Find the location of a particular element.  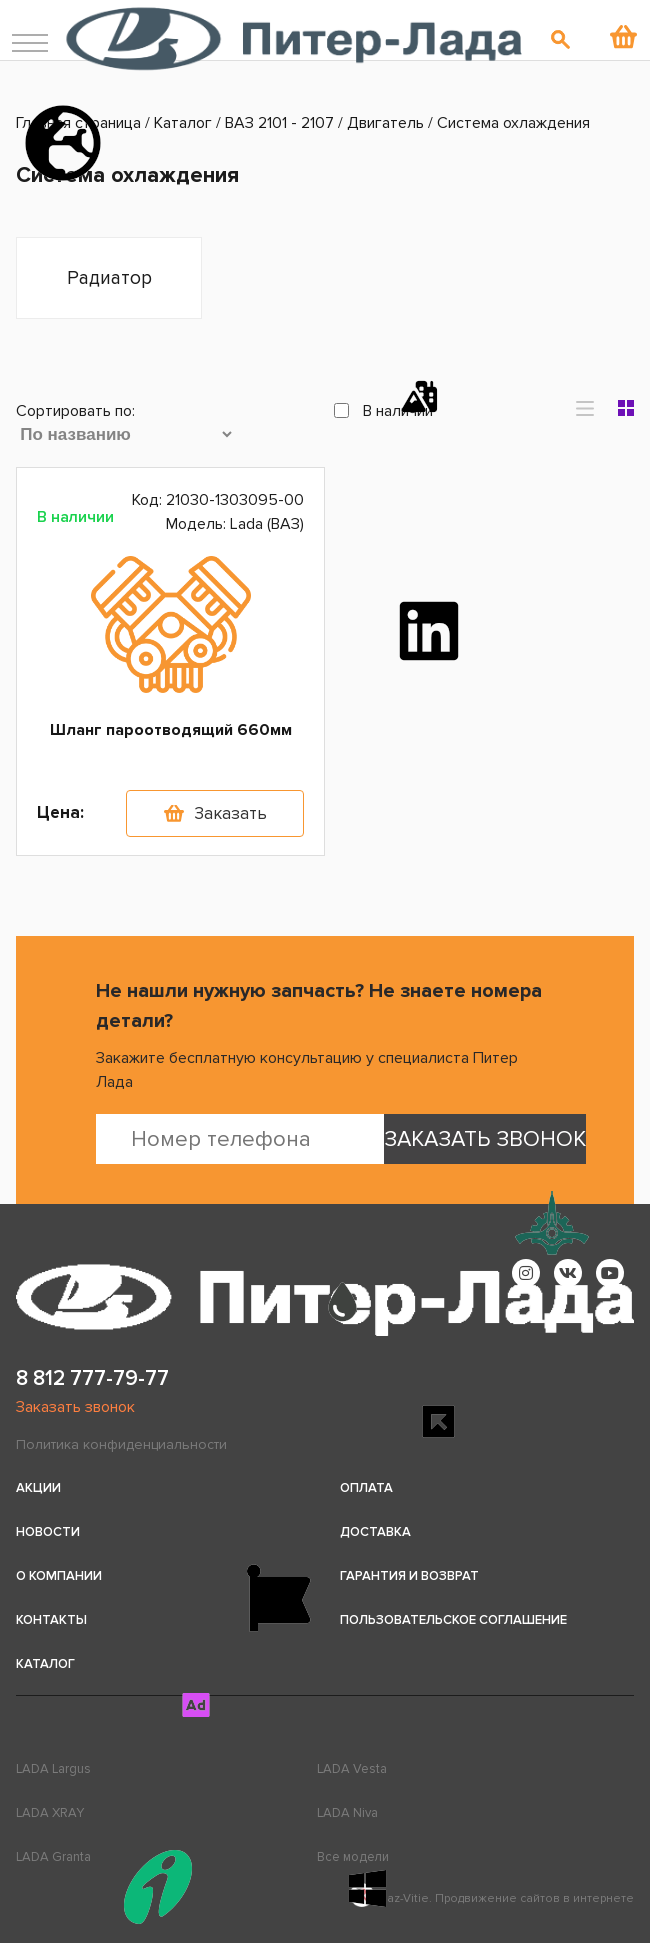

galactic senate logo from star wars is located at coordinates (552, 1223).